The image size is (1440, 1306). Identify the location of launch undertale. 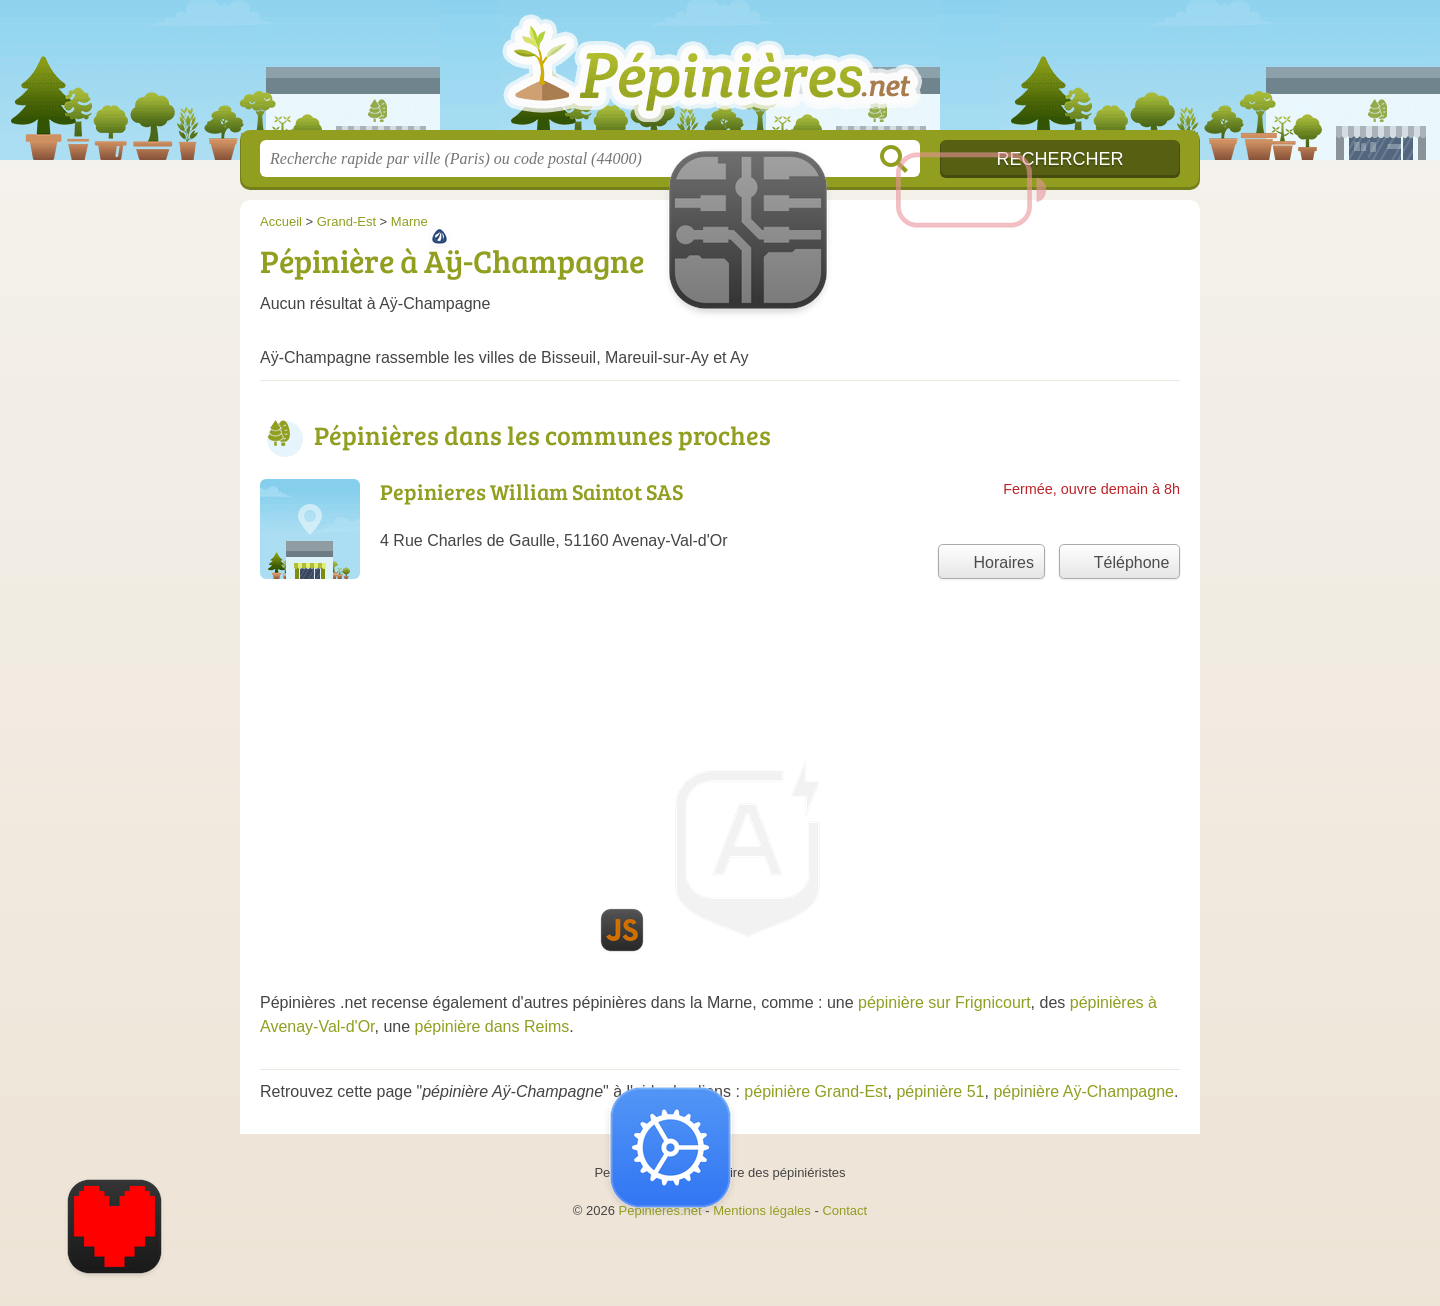
(114, 1226).